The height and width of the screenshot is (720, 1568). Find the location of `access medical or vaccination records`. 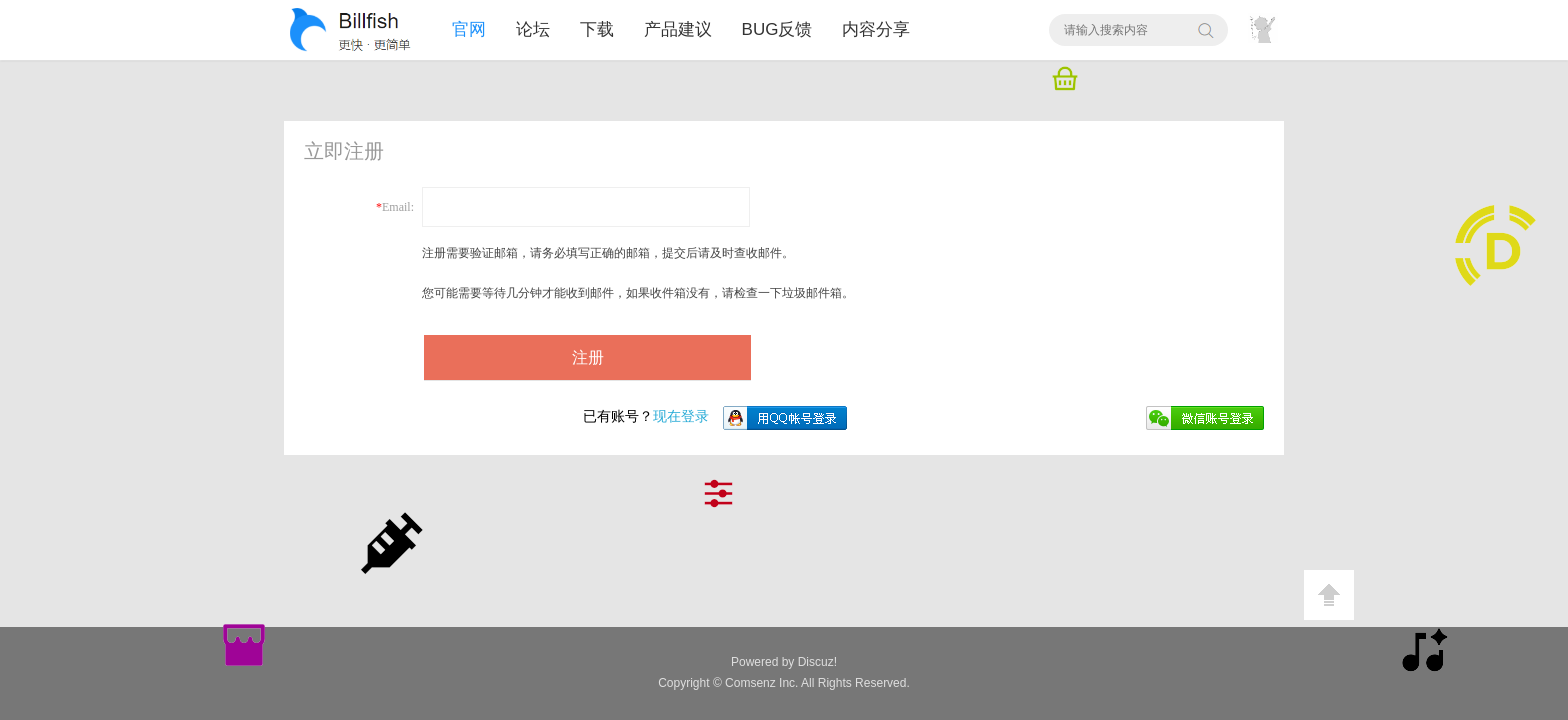

access medical or vaccination records is located at coordinates (392, 542).